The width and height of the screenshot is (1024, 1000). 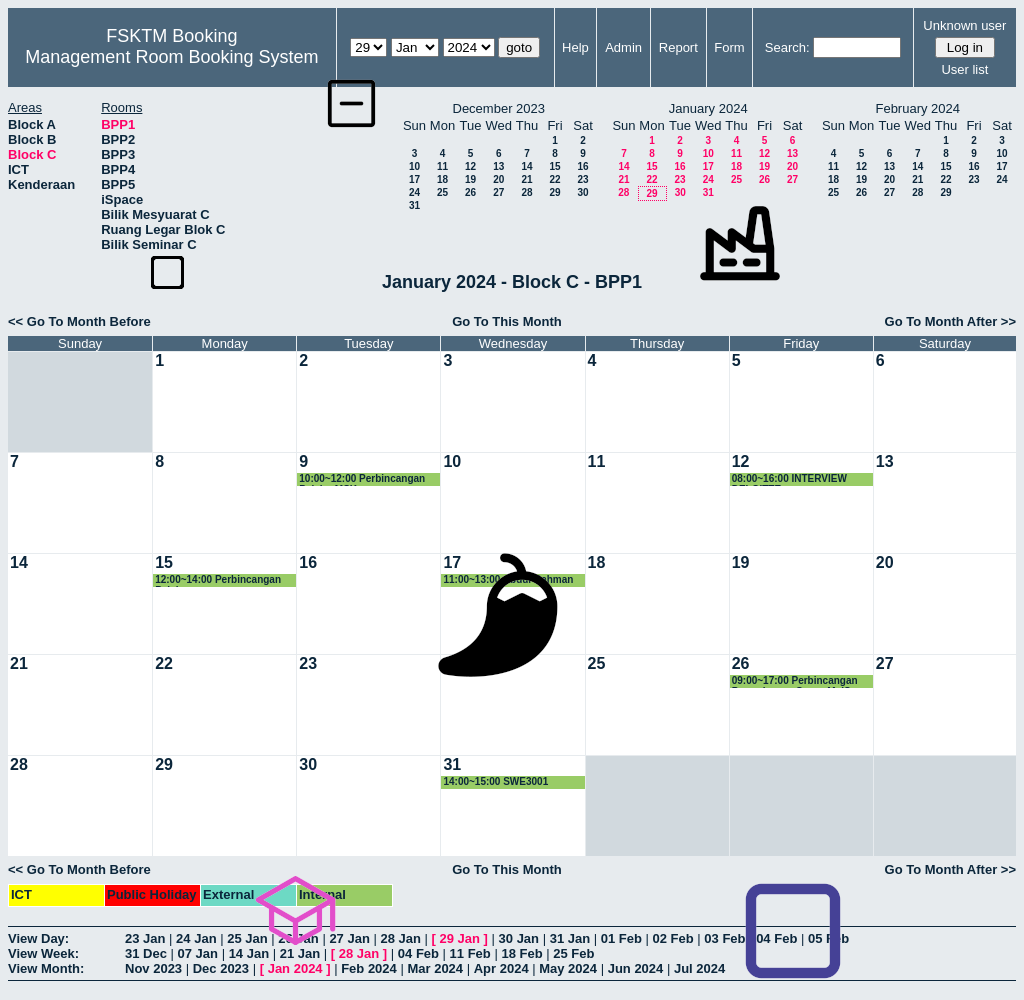 What do you see at coordinates (351, 103) in the screenshot?
I see `collapse or minimize a section` at bounding box center [351, 103].